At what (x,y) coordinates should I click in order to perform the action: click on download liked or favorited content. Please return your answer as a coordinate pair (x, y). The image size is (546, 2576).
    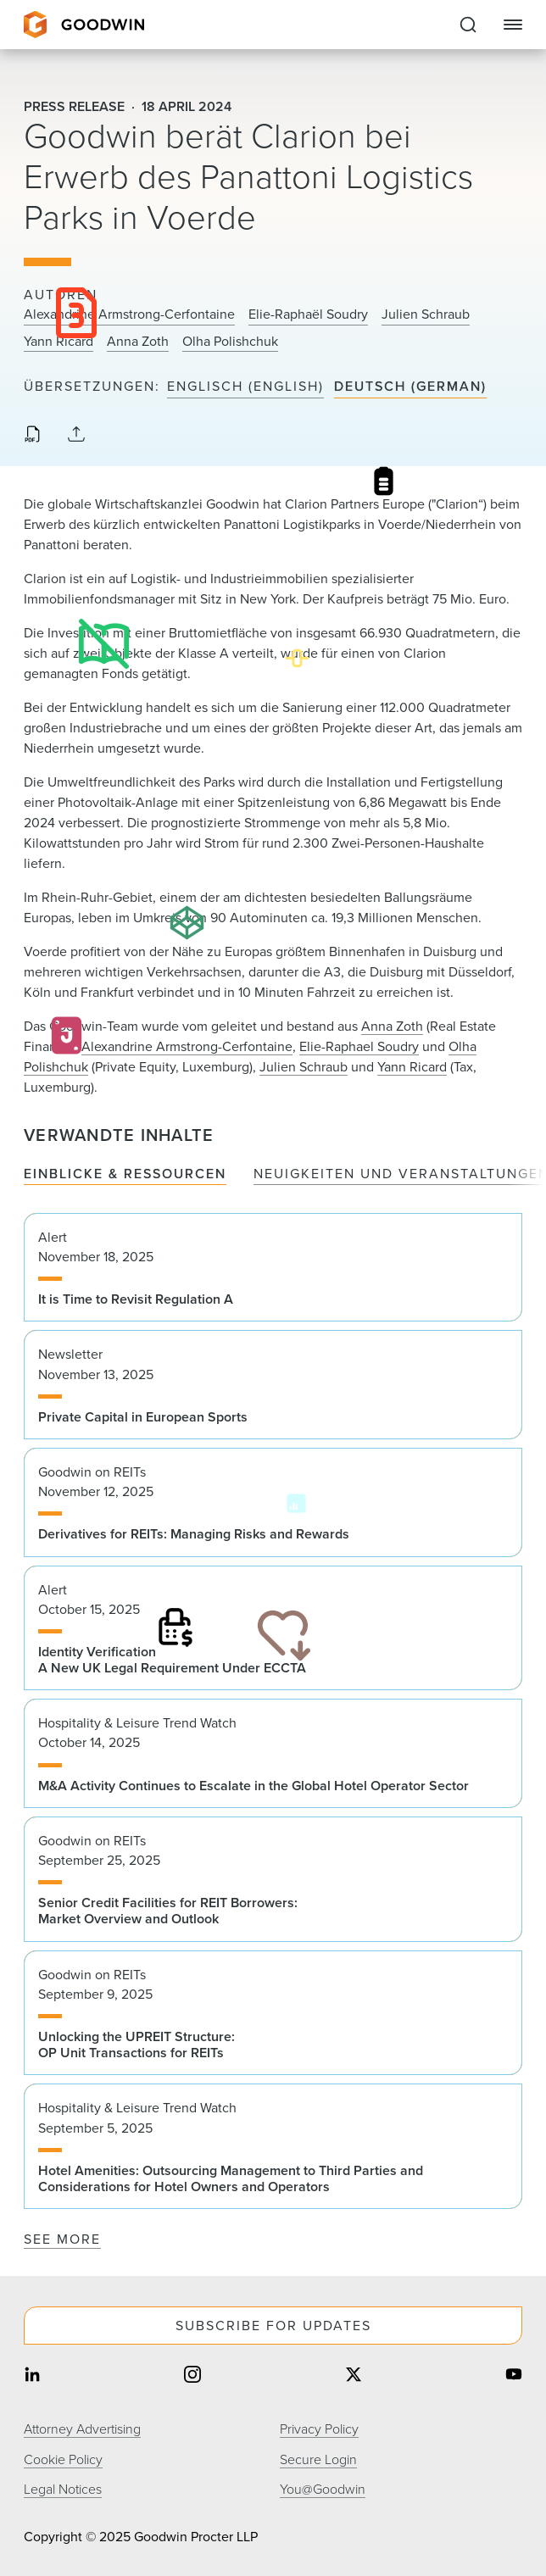
    Looking at the image, I should click on (282, 1633).